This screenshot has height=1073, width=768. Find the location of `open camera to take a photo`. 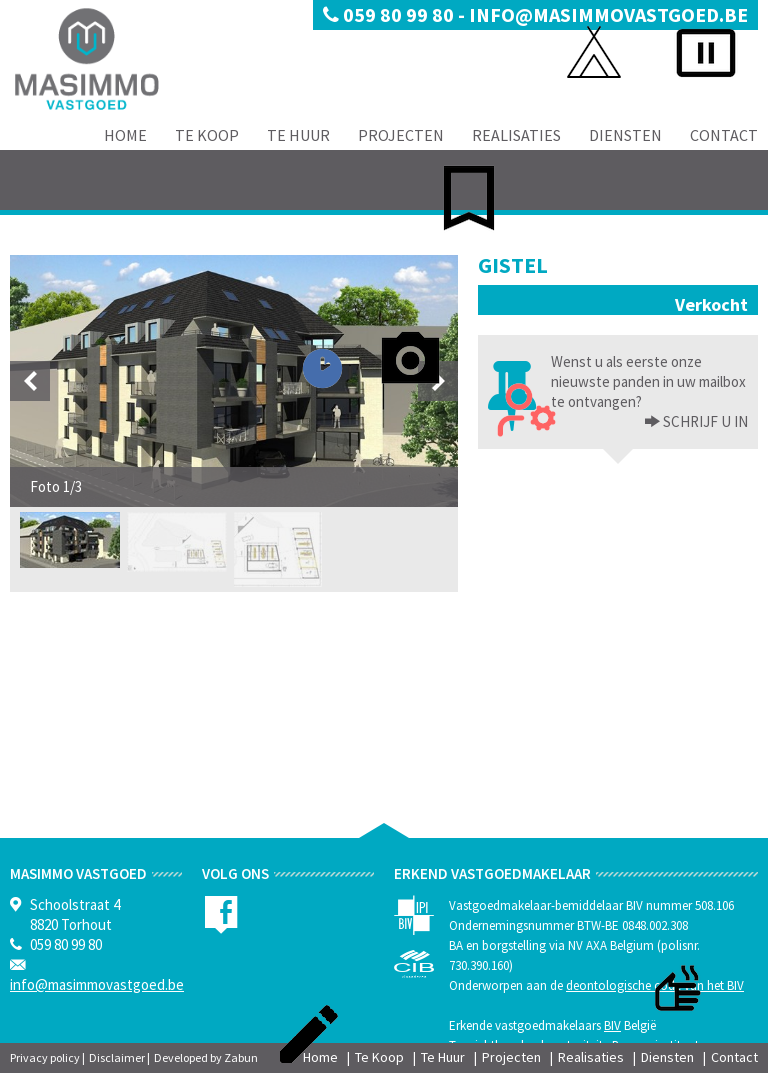

open camera to take a photo is located at coordinates (410, 360).